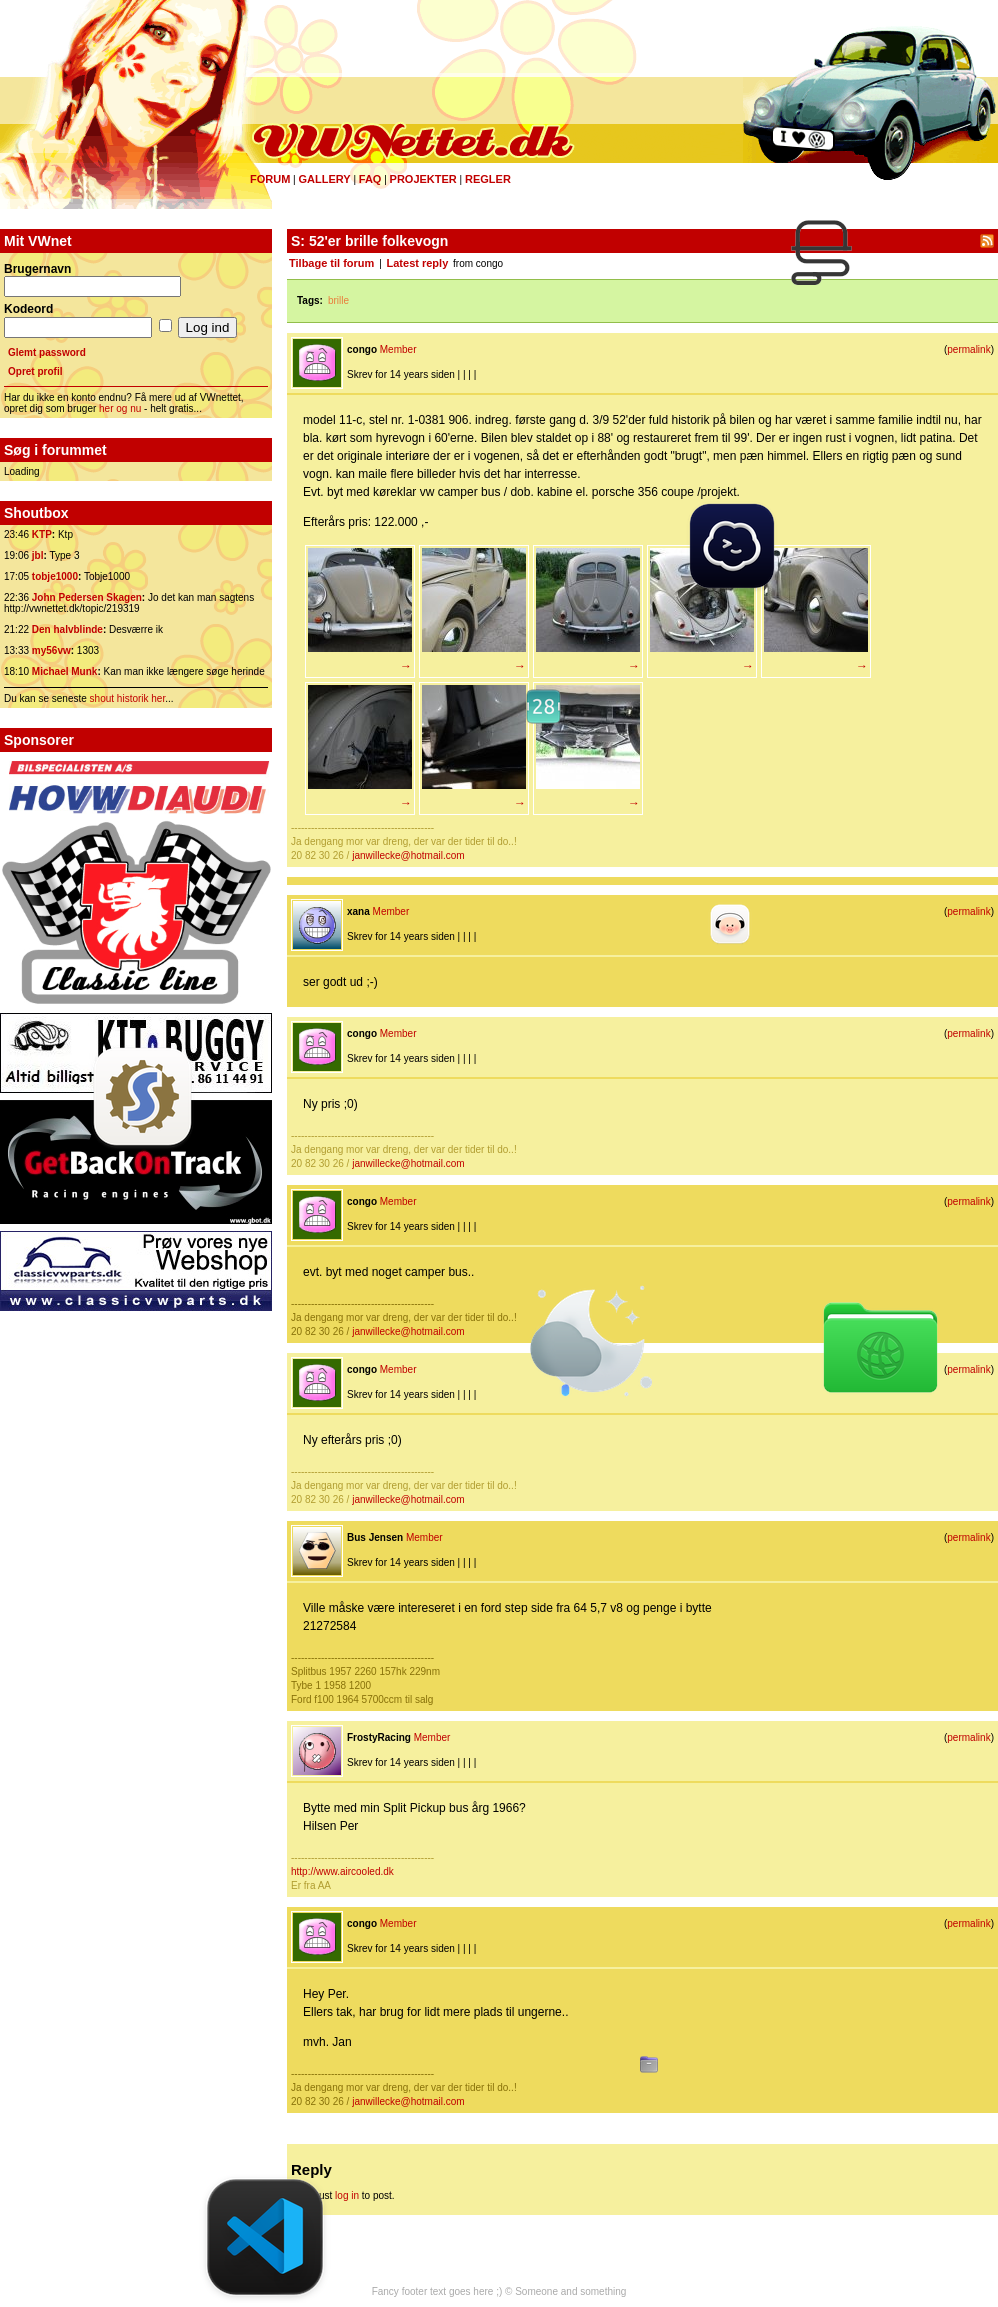  What do you see at coordinates (821, 250) in the screenshot?
I see `connect to a USB dock or hub` at bounding box center [821, 250].